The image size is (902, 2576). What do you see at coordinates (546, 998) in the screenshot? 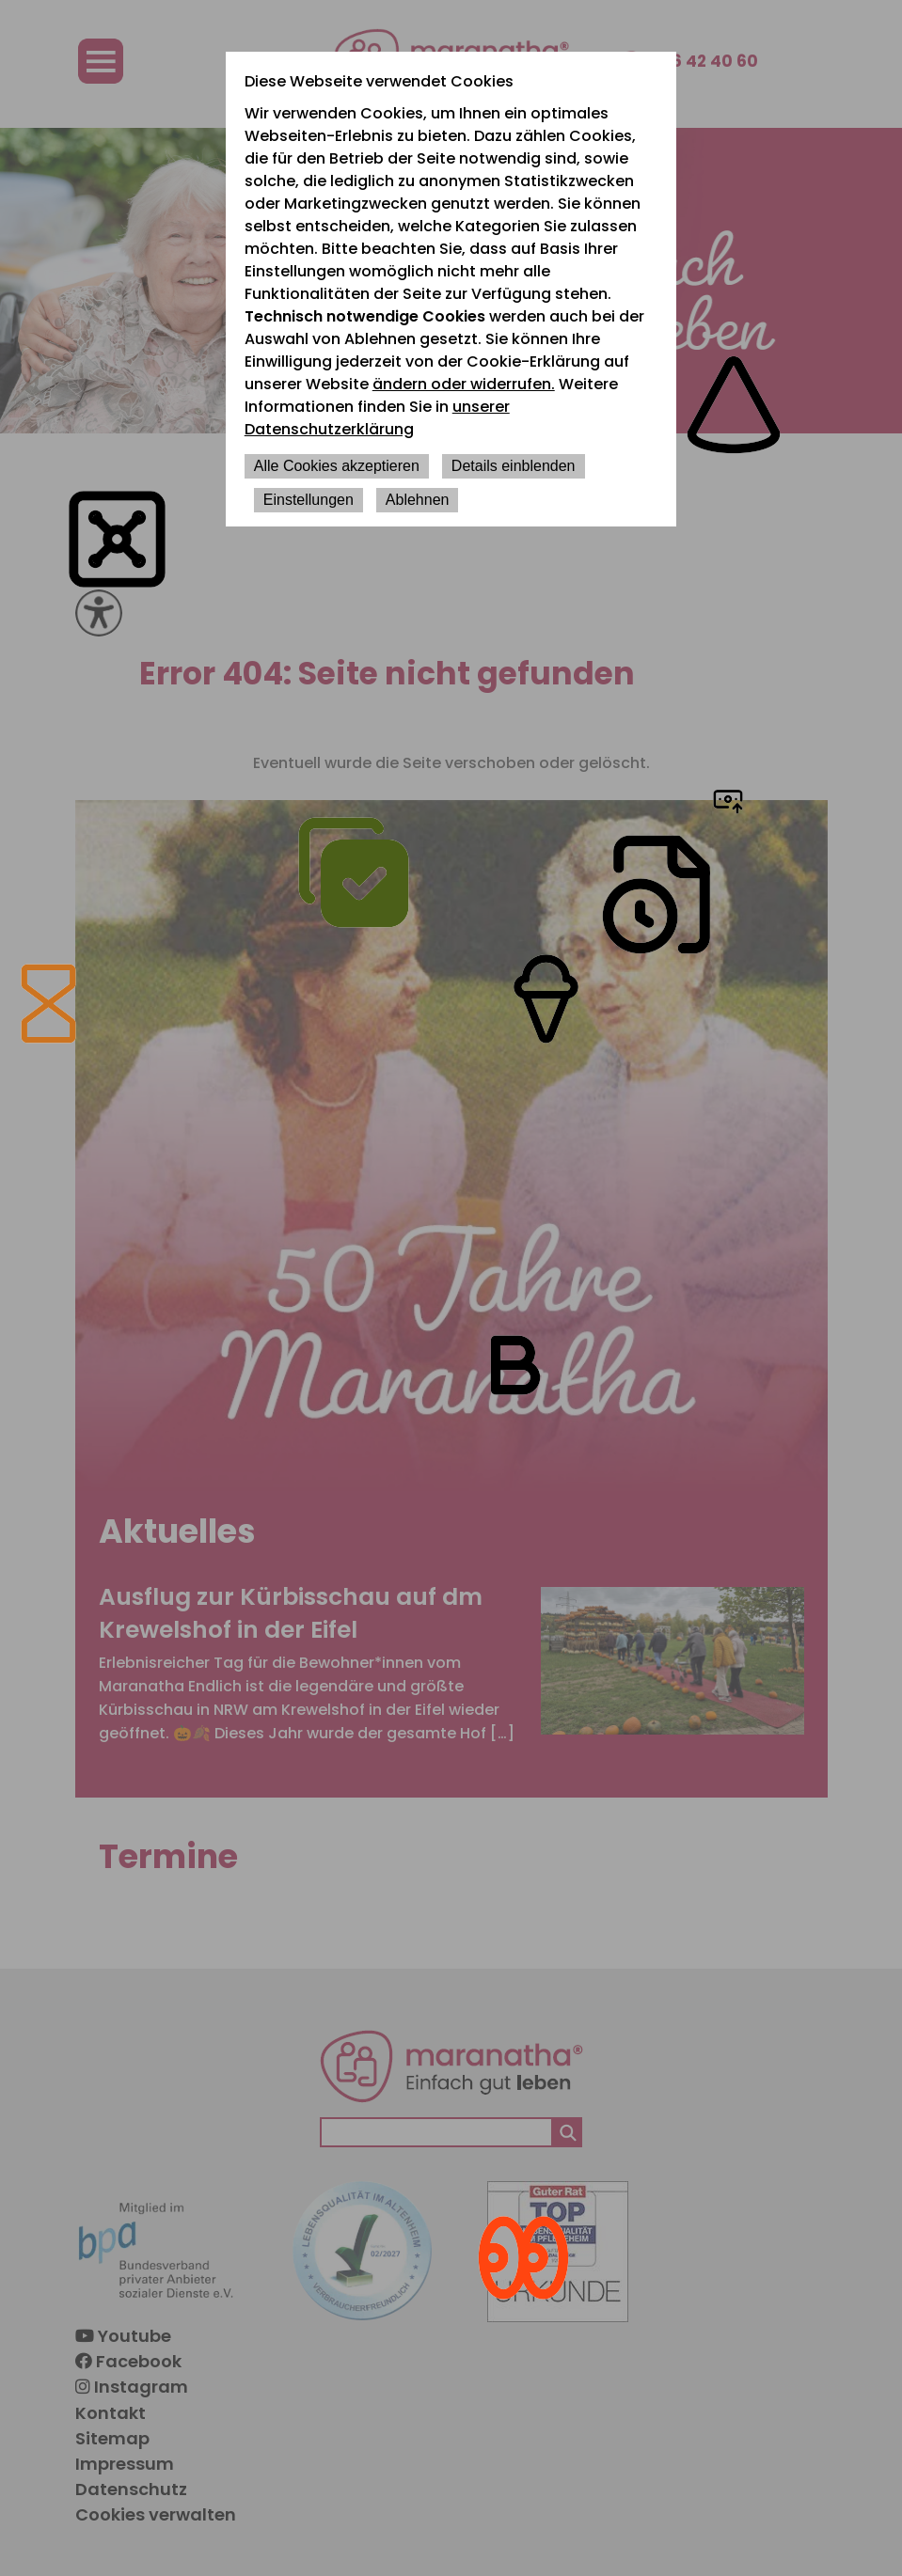
I see `browse desserts or sweet treats` at bounding box center [546, 998].